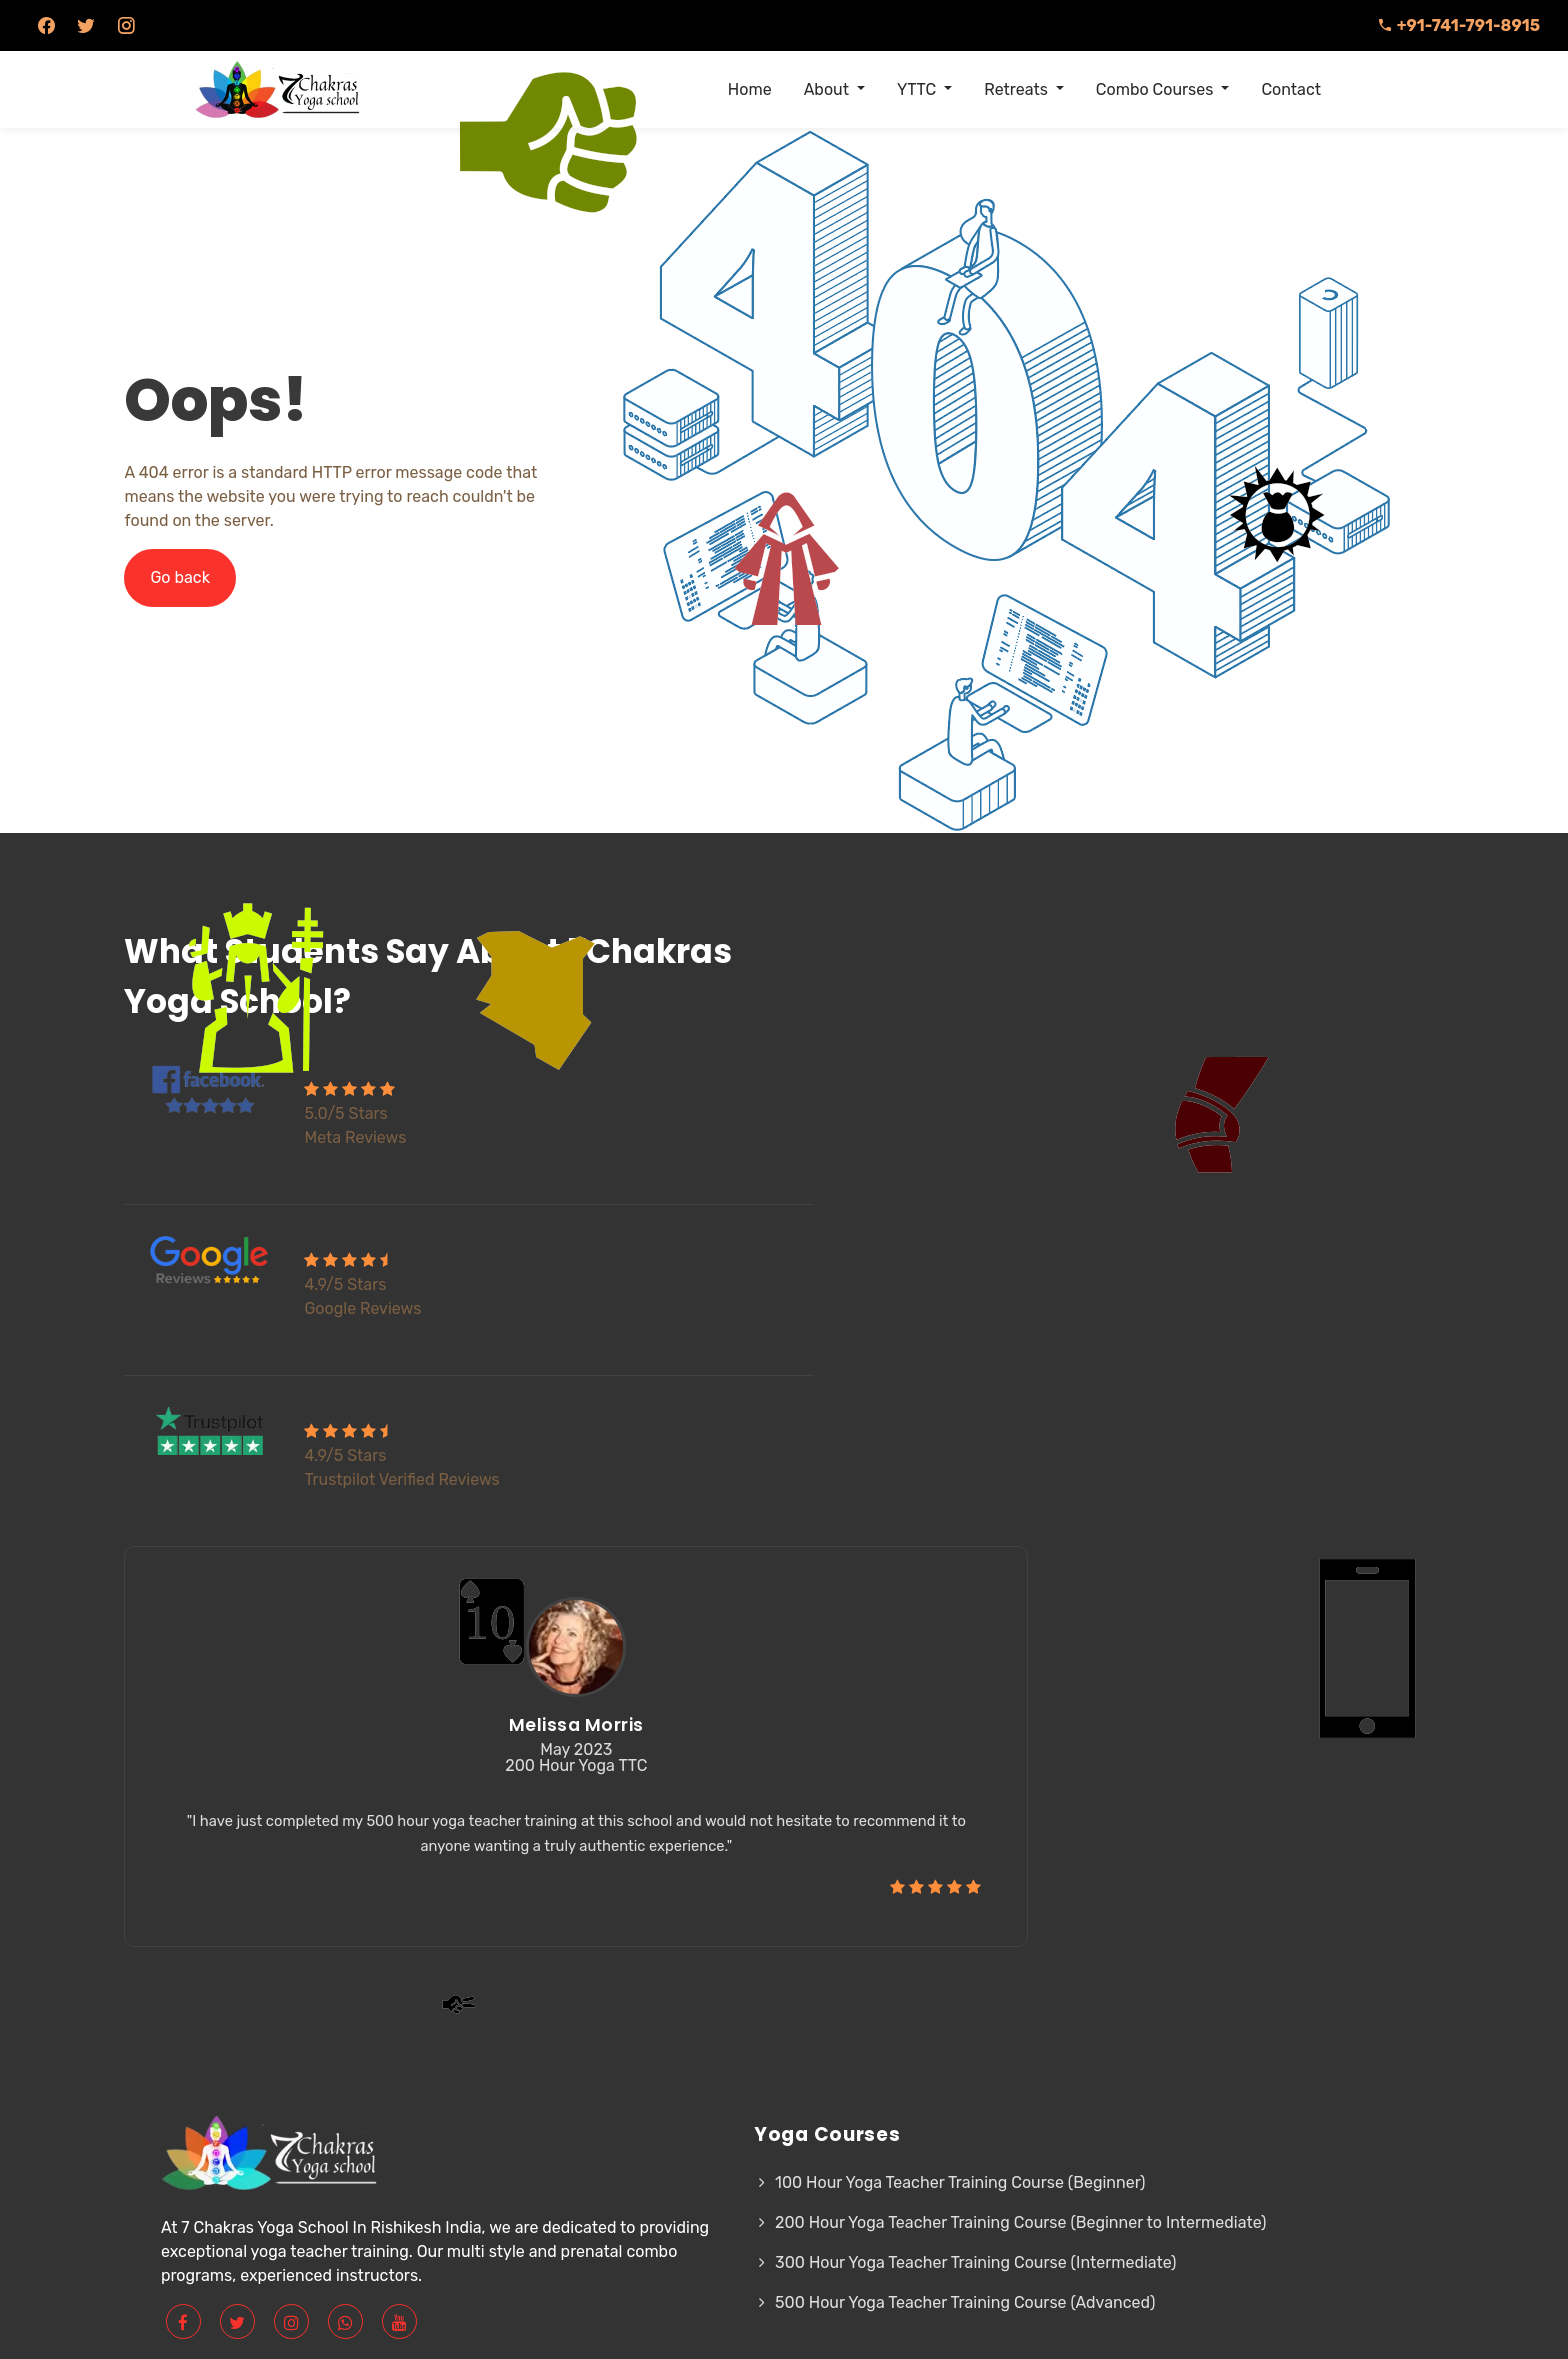 This screenshot has width=1568, height=2359. What do you see at coordinates (459, 2002) in the screenshot?
I see `scissors gesture in rock-paper-scissors game` at bounding box center [459, 2002].